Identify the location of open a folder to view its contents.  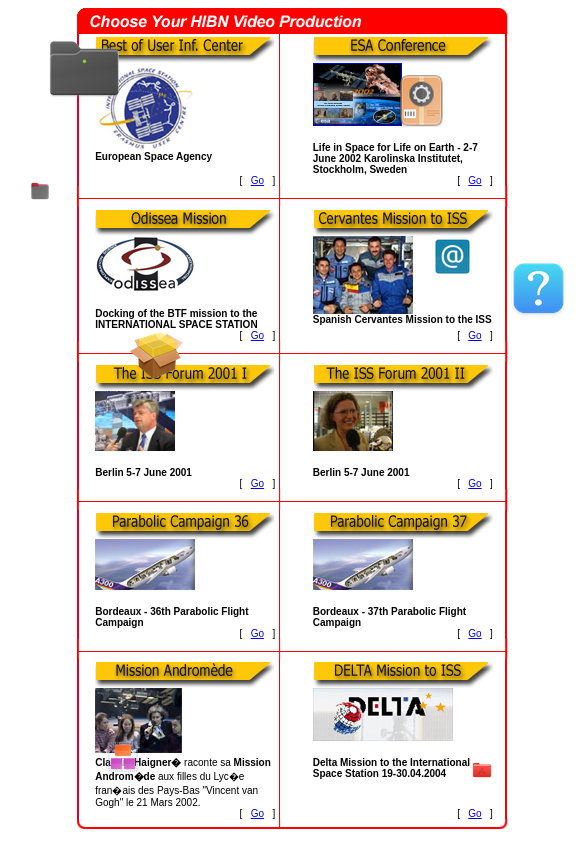
(40, 191).